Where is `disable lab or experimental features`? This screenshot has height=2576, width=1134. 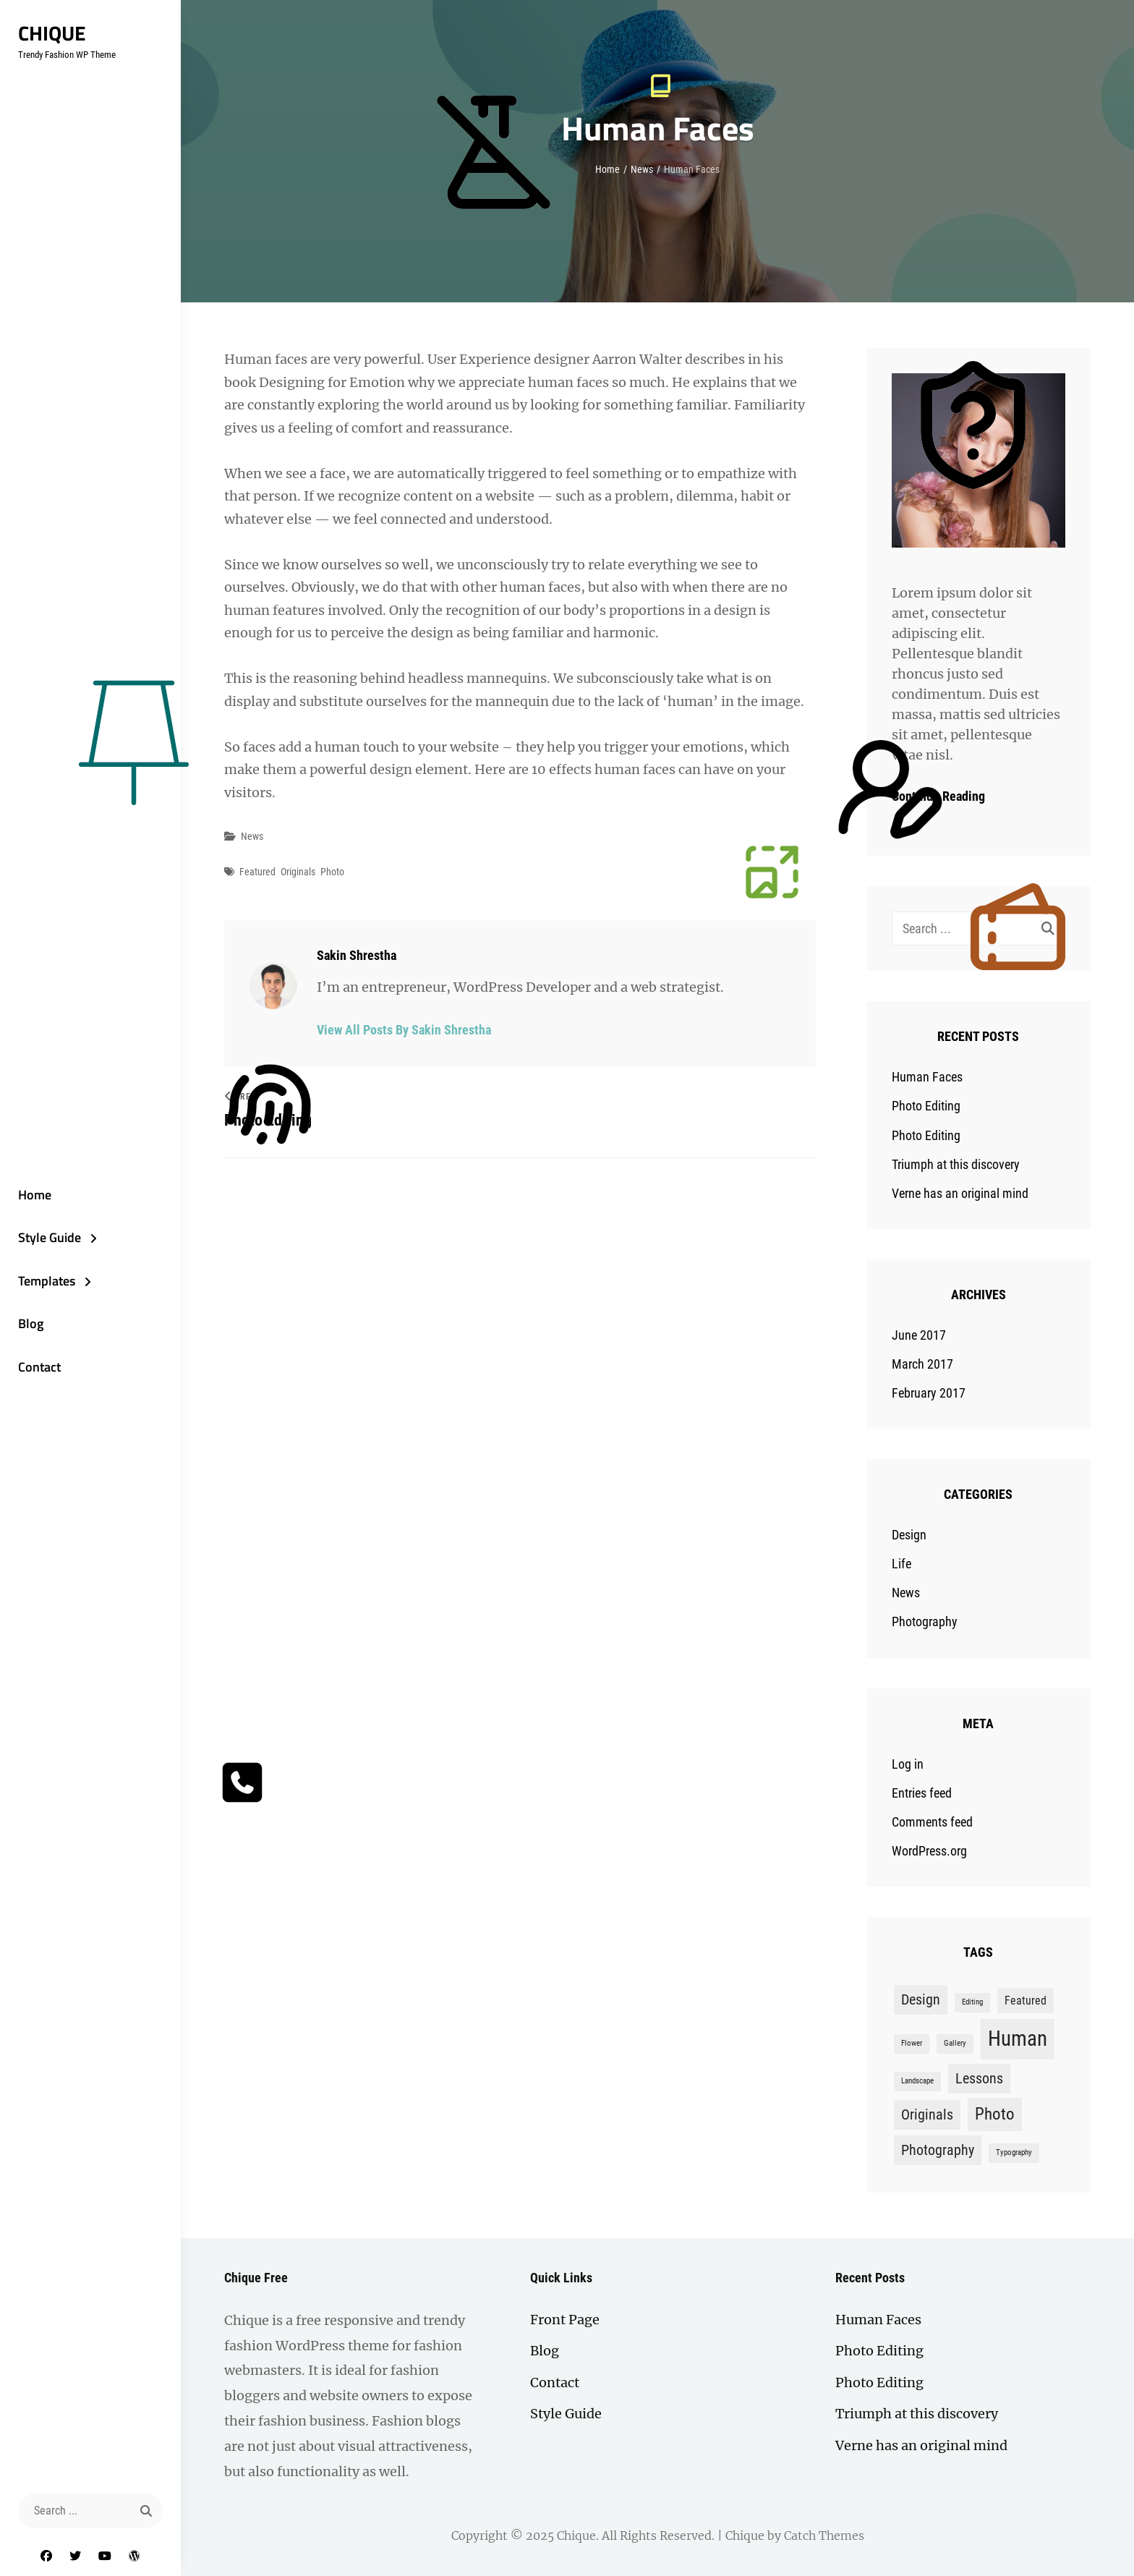
disable lab or experimental features is located at coordinates (493, 152).